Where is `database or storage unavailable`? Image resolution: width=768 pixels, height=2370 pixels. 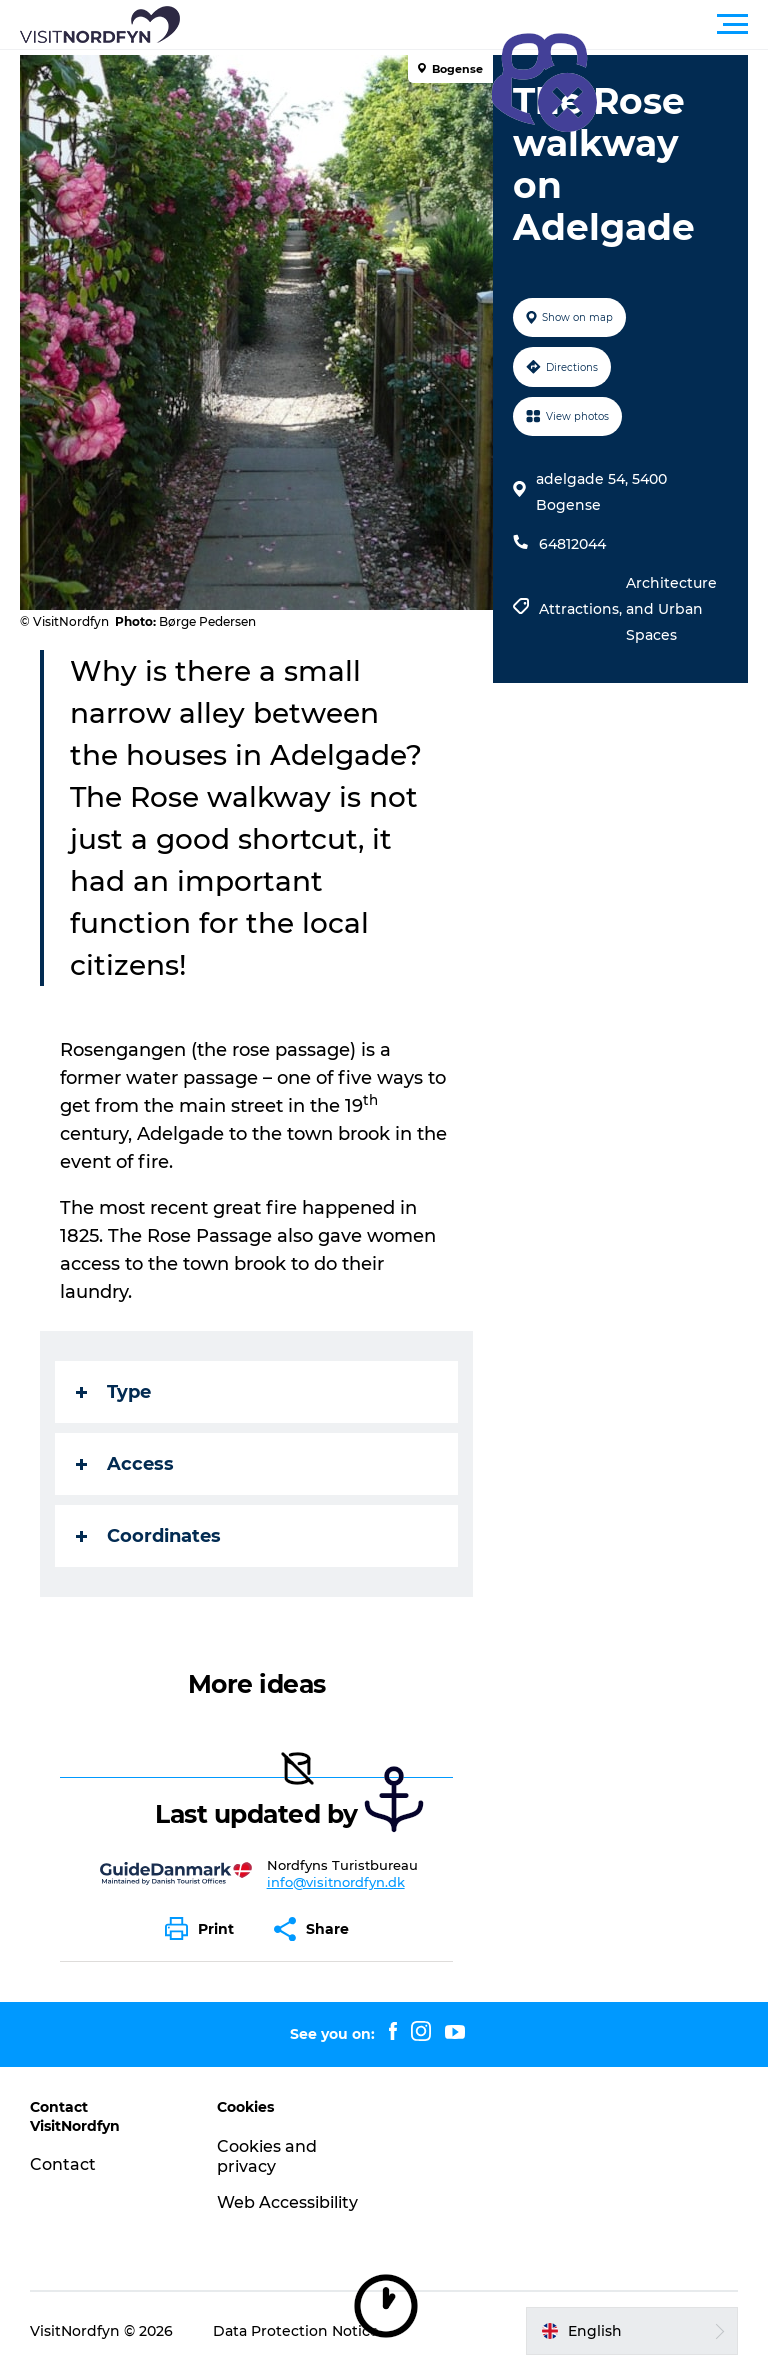 database or storage unavailable is located at coordinates (297, 1768).